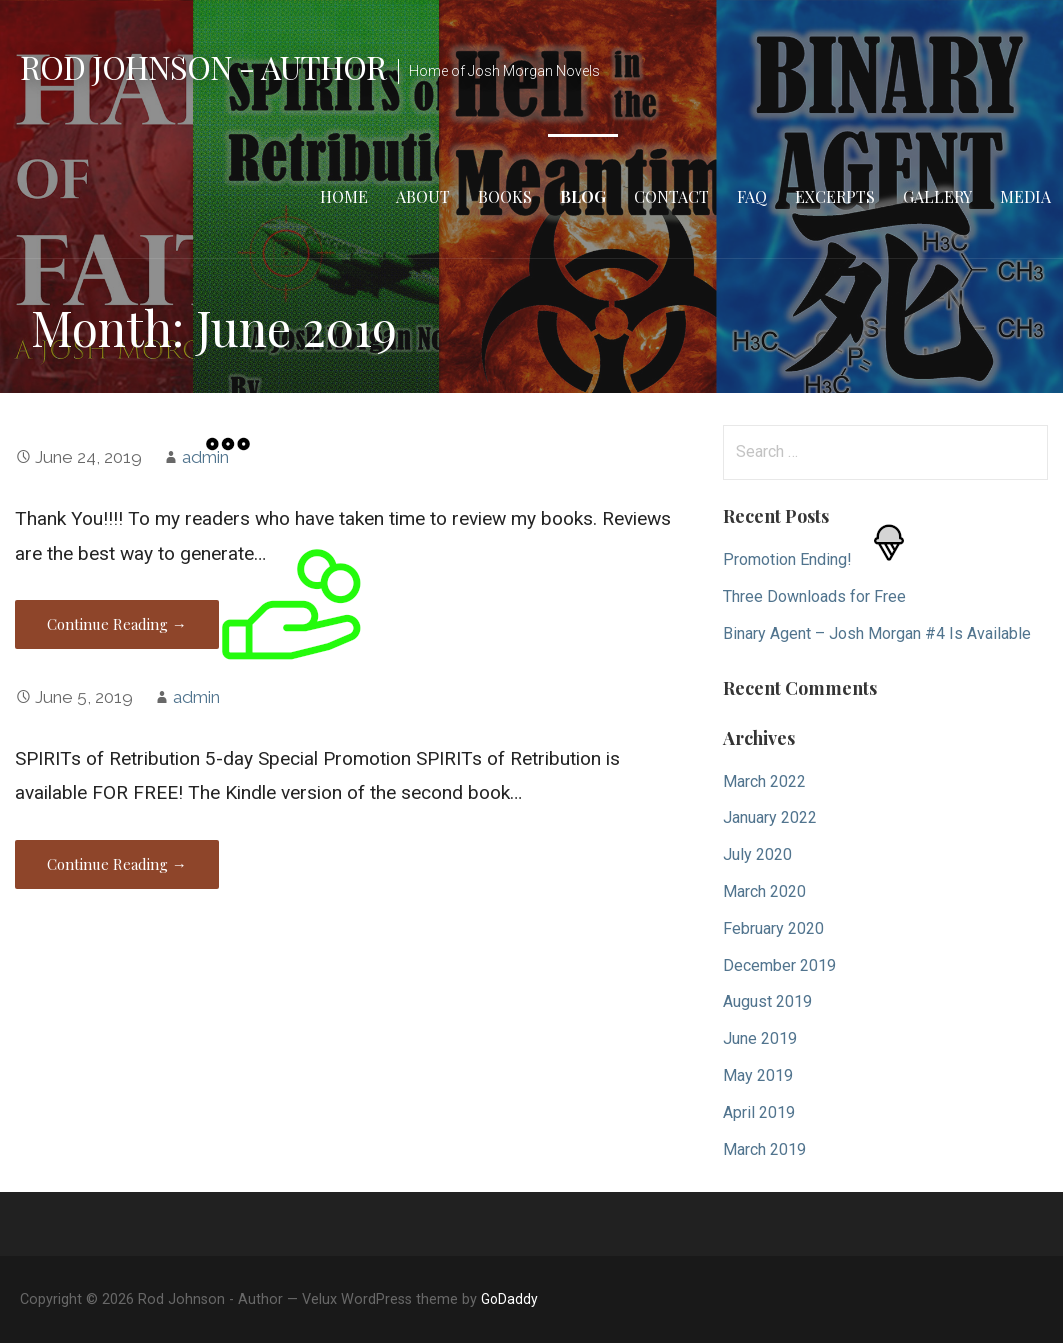  Describe the element at coordinates (228, 444) in the screenshot. I see `open more options menu` at that location.